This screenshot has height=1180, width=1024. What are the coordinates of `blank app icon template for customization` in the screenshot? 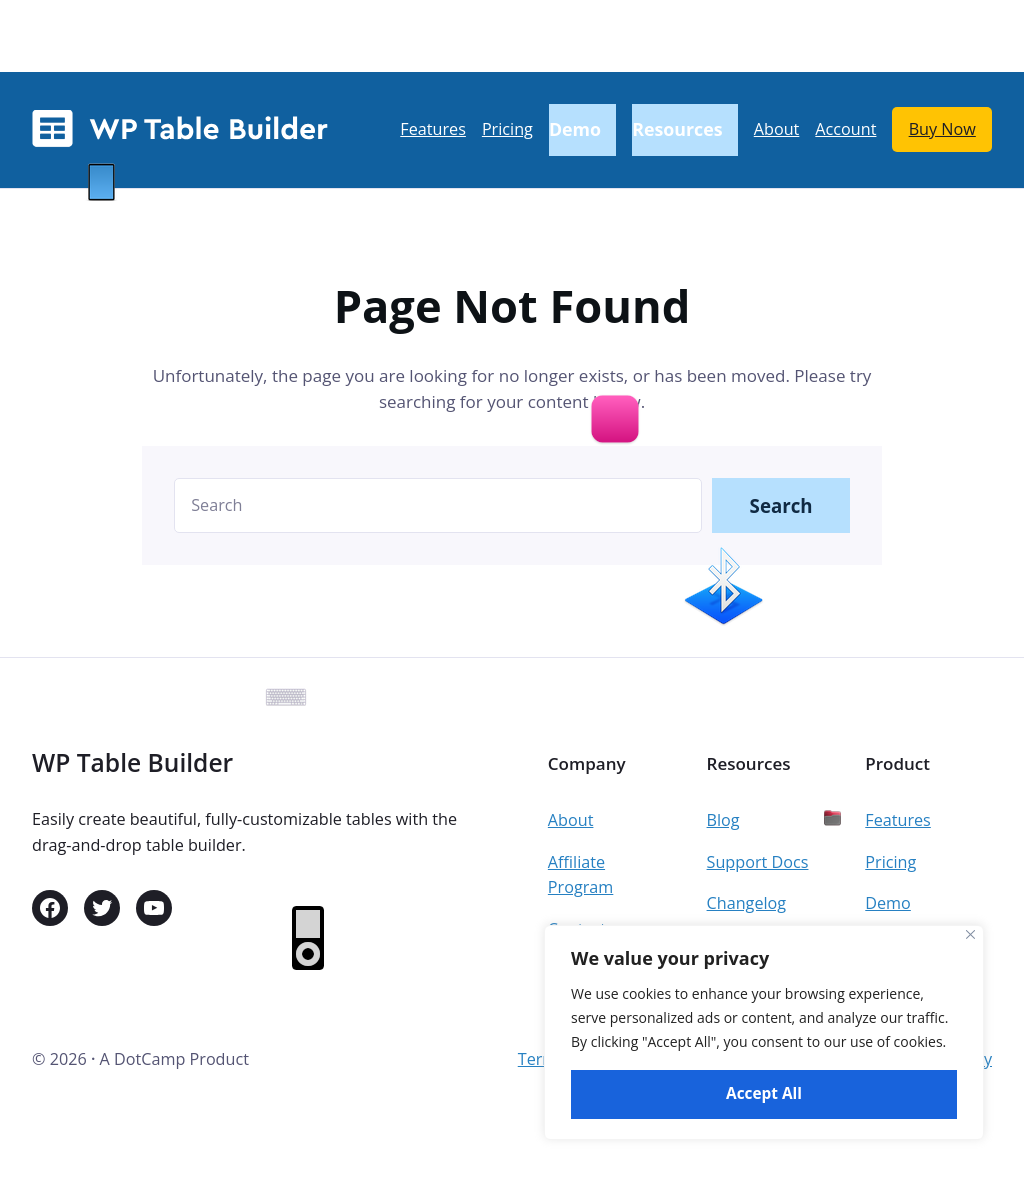 It's located at (615, 419).